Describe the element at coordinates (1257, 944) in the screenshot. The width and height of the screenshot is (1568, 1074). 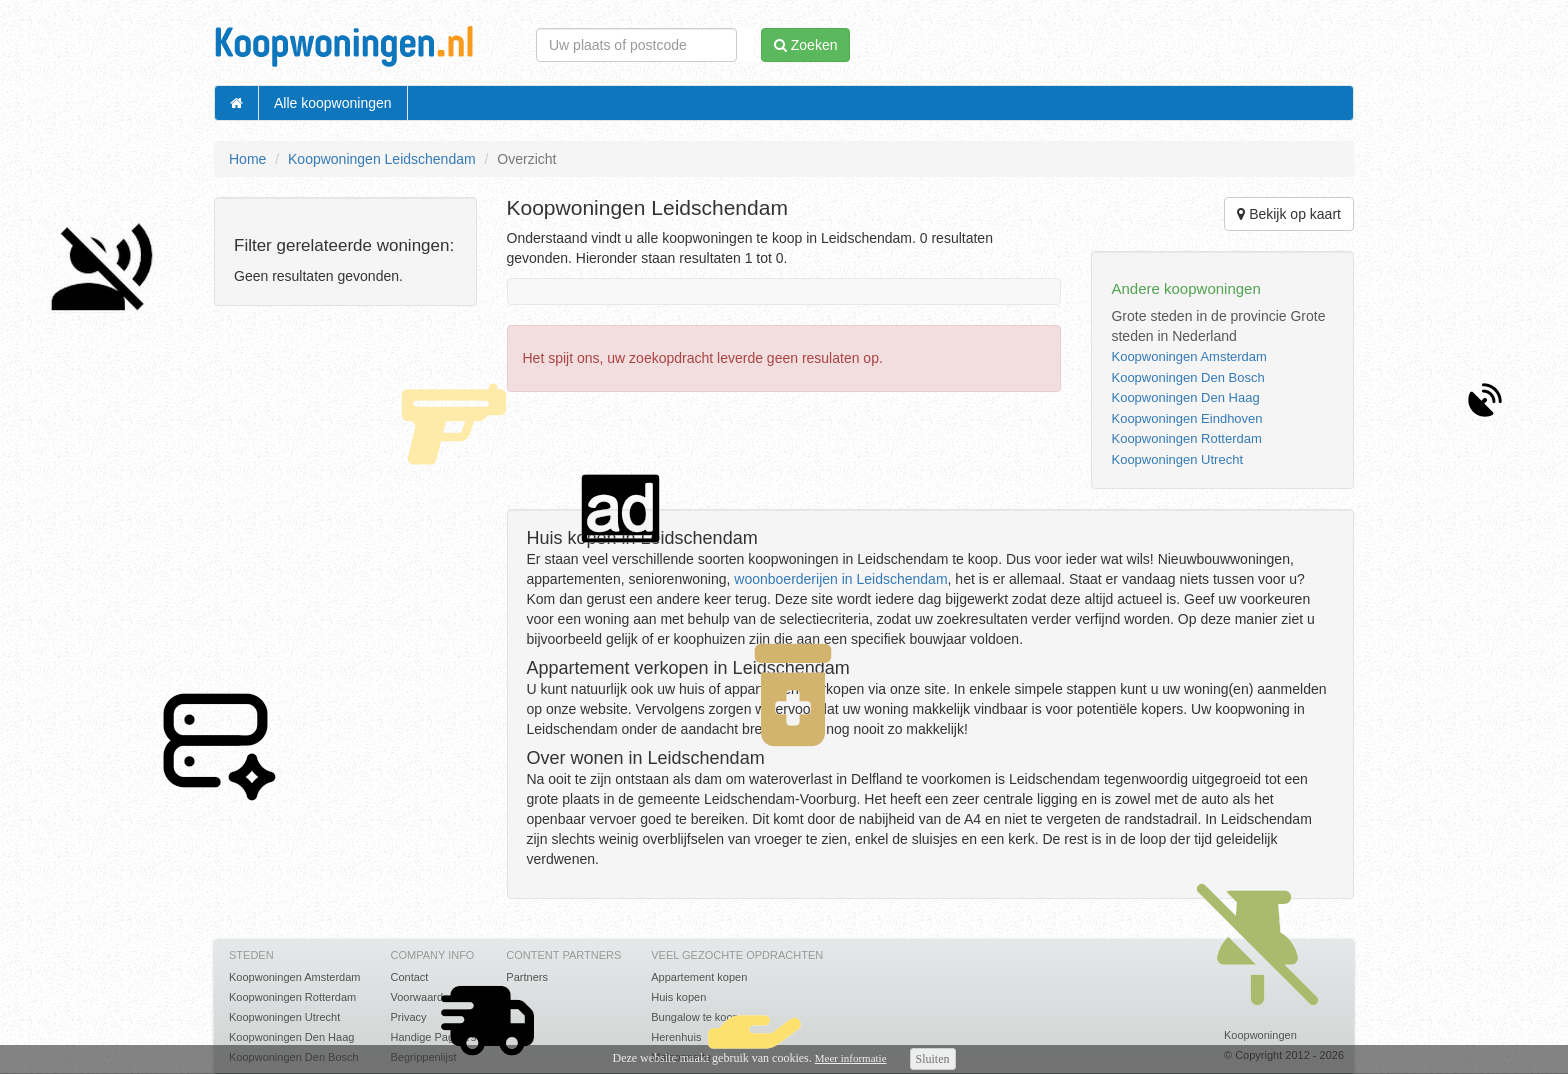
I see `unpin this item` at that location.